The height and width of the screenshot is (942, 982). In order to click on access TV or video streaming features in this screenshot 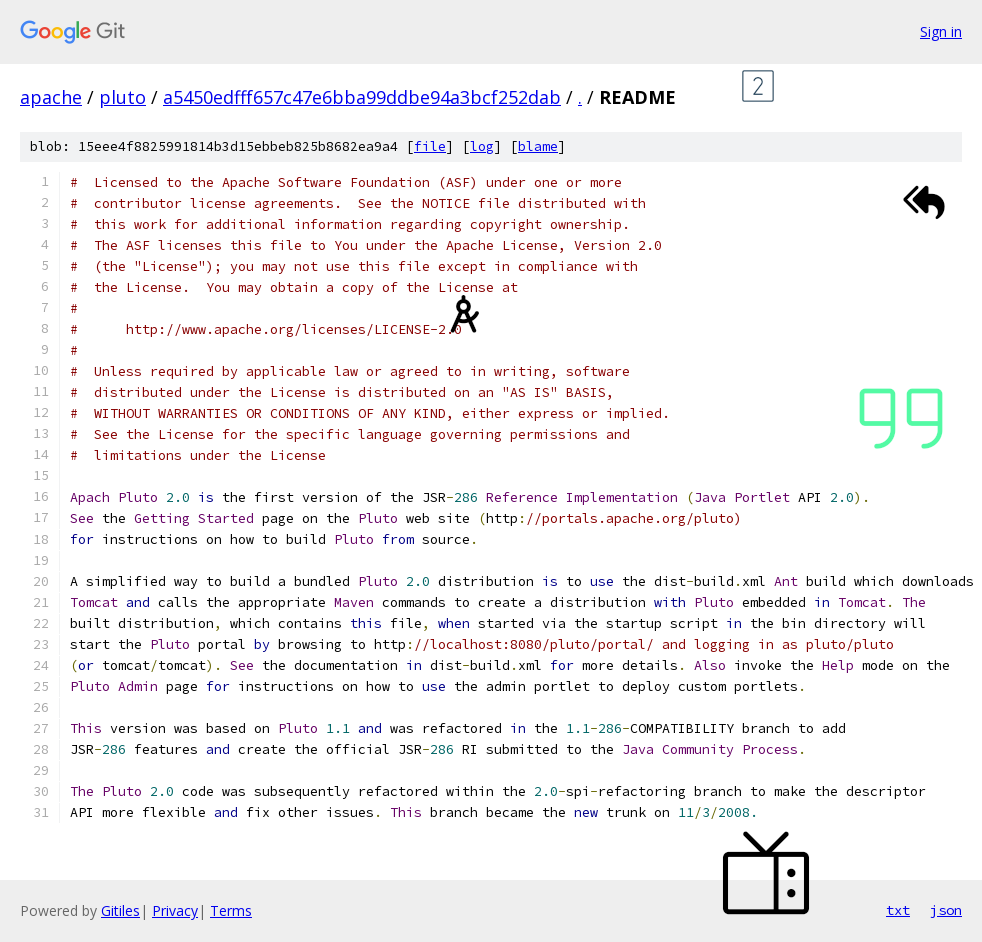, I will do `click(766, 878)`.